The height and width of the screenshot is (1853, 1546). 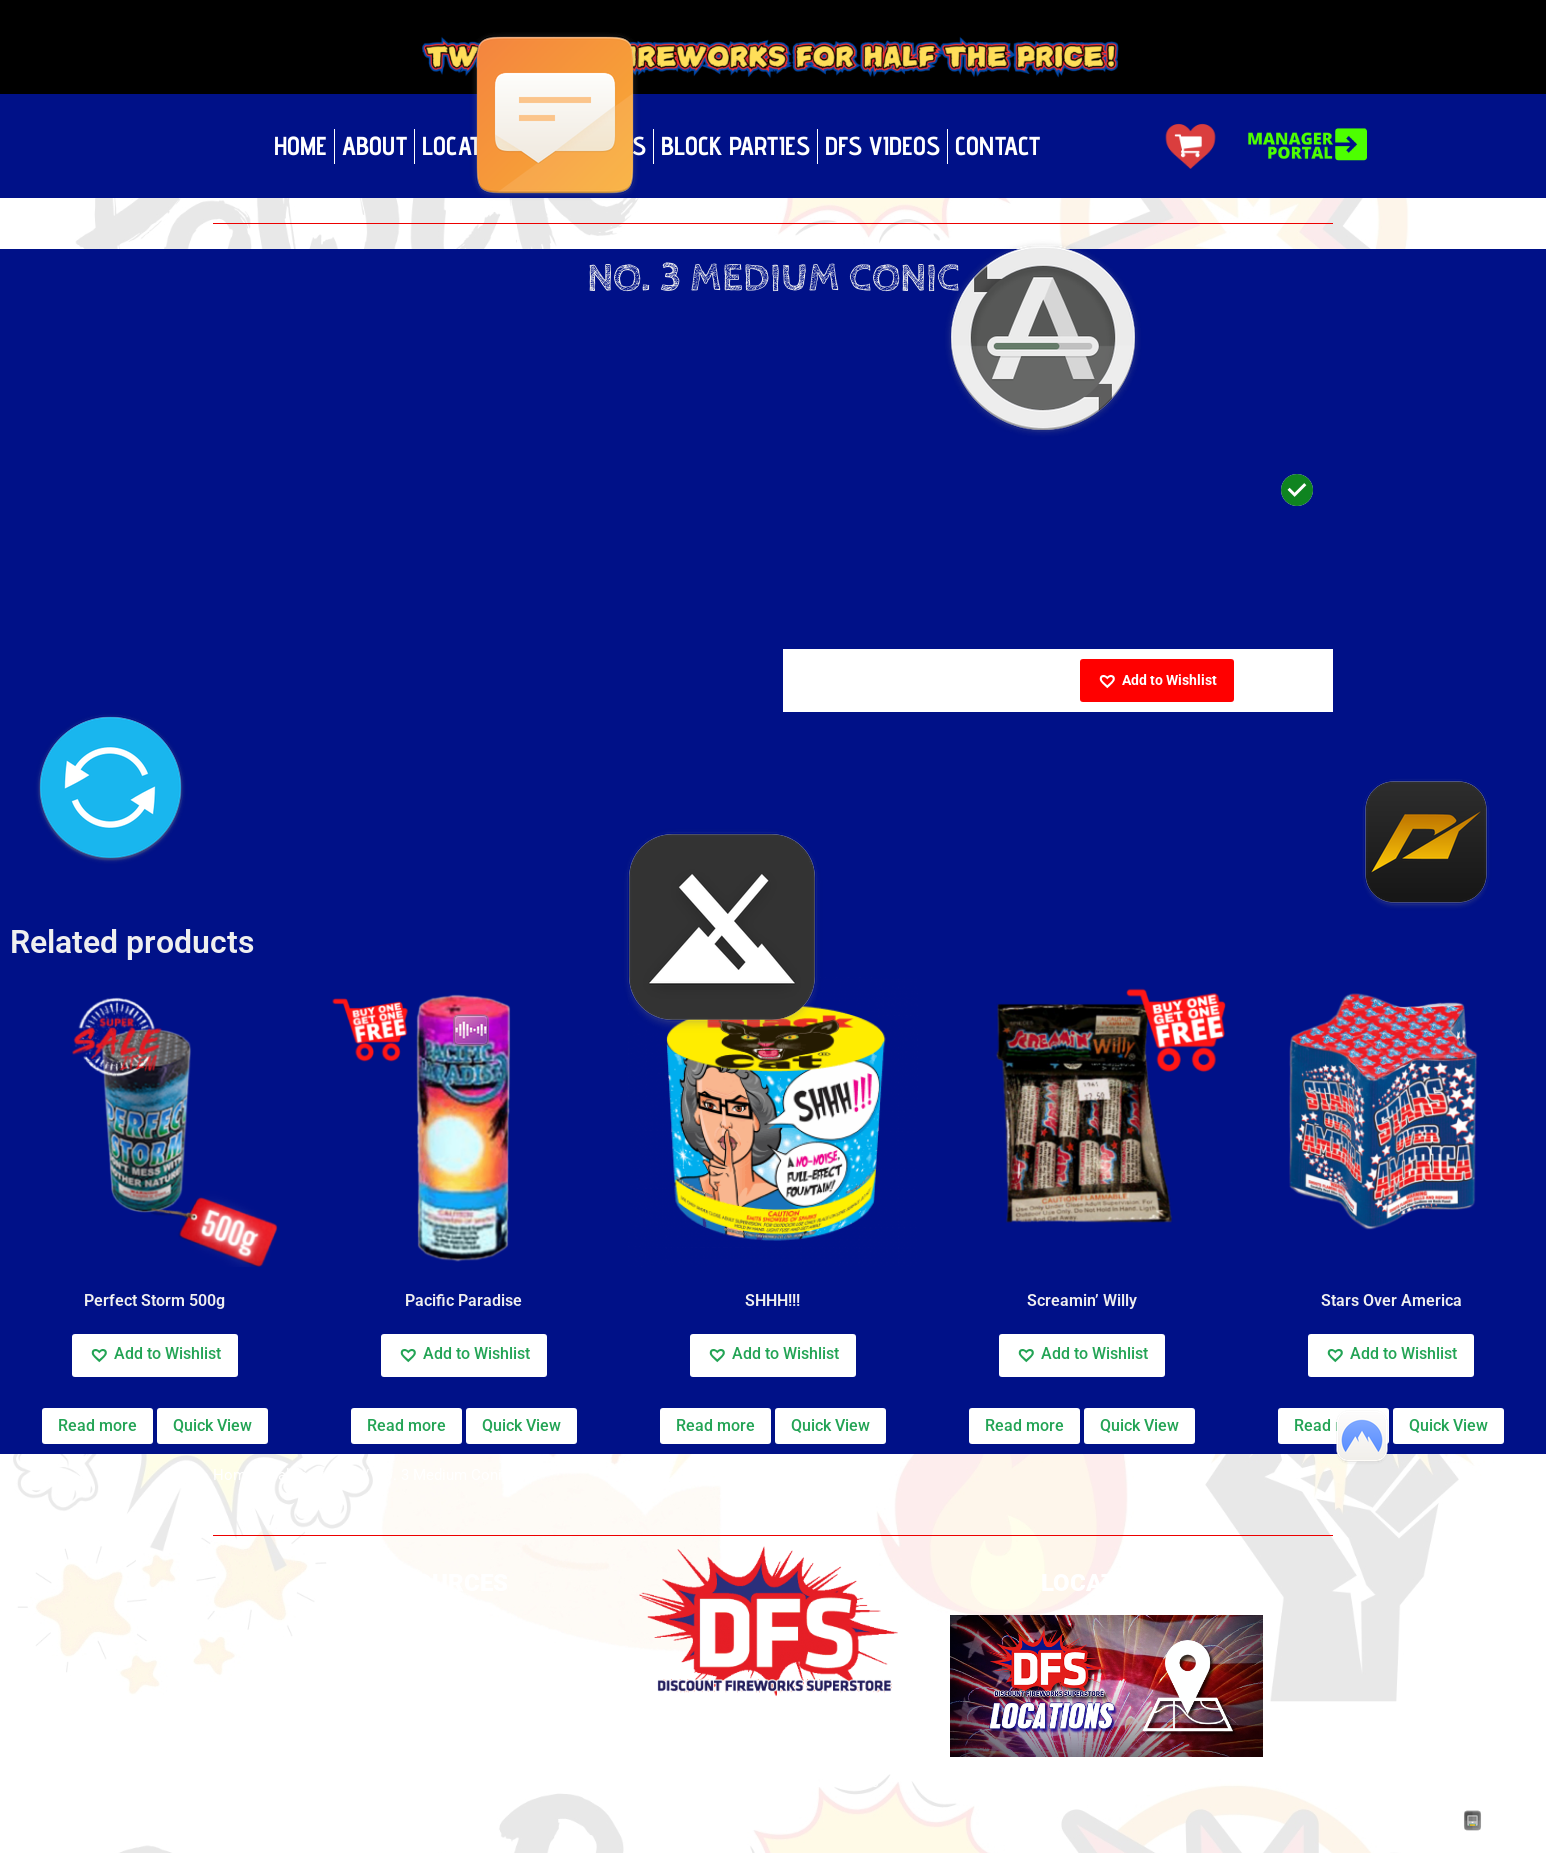 What do you see at coordinates (722, 927) in the screenshot?
I see `launch mx linux application` at bounding box center [722, 927].